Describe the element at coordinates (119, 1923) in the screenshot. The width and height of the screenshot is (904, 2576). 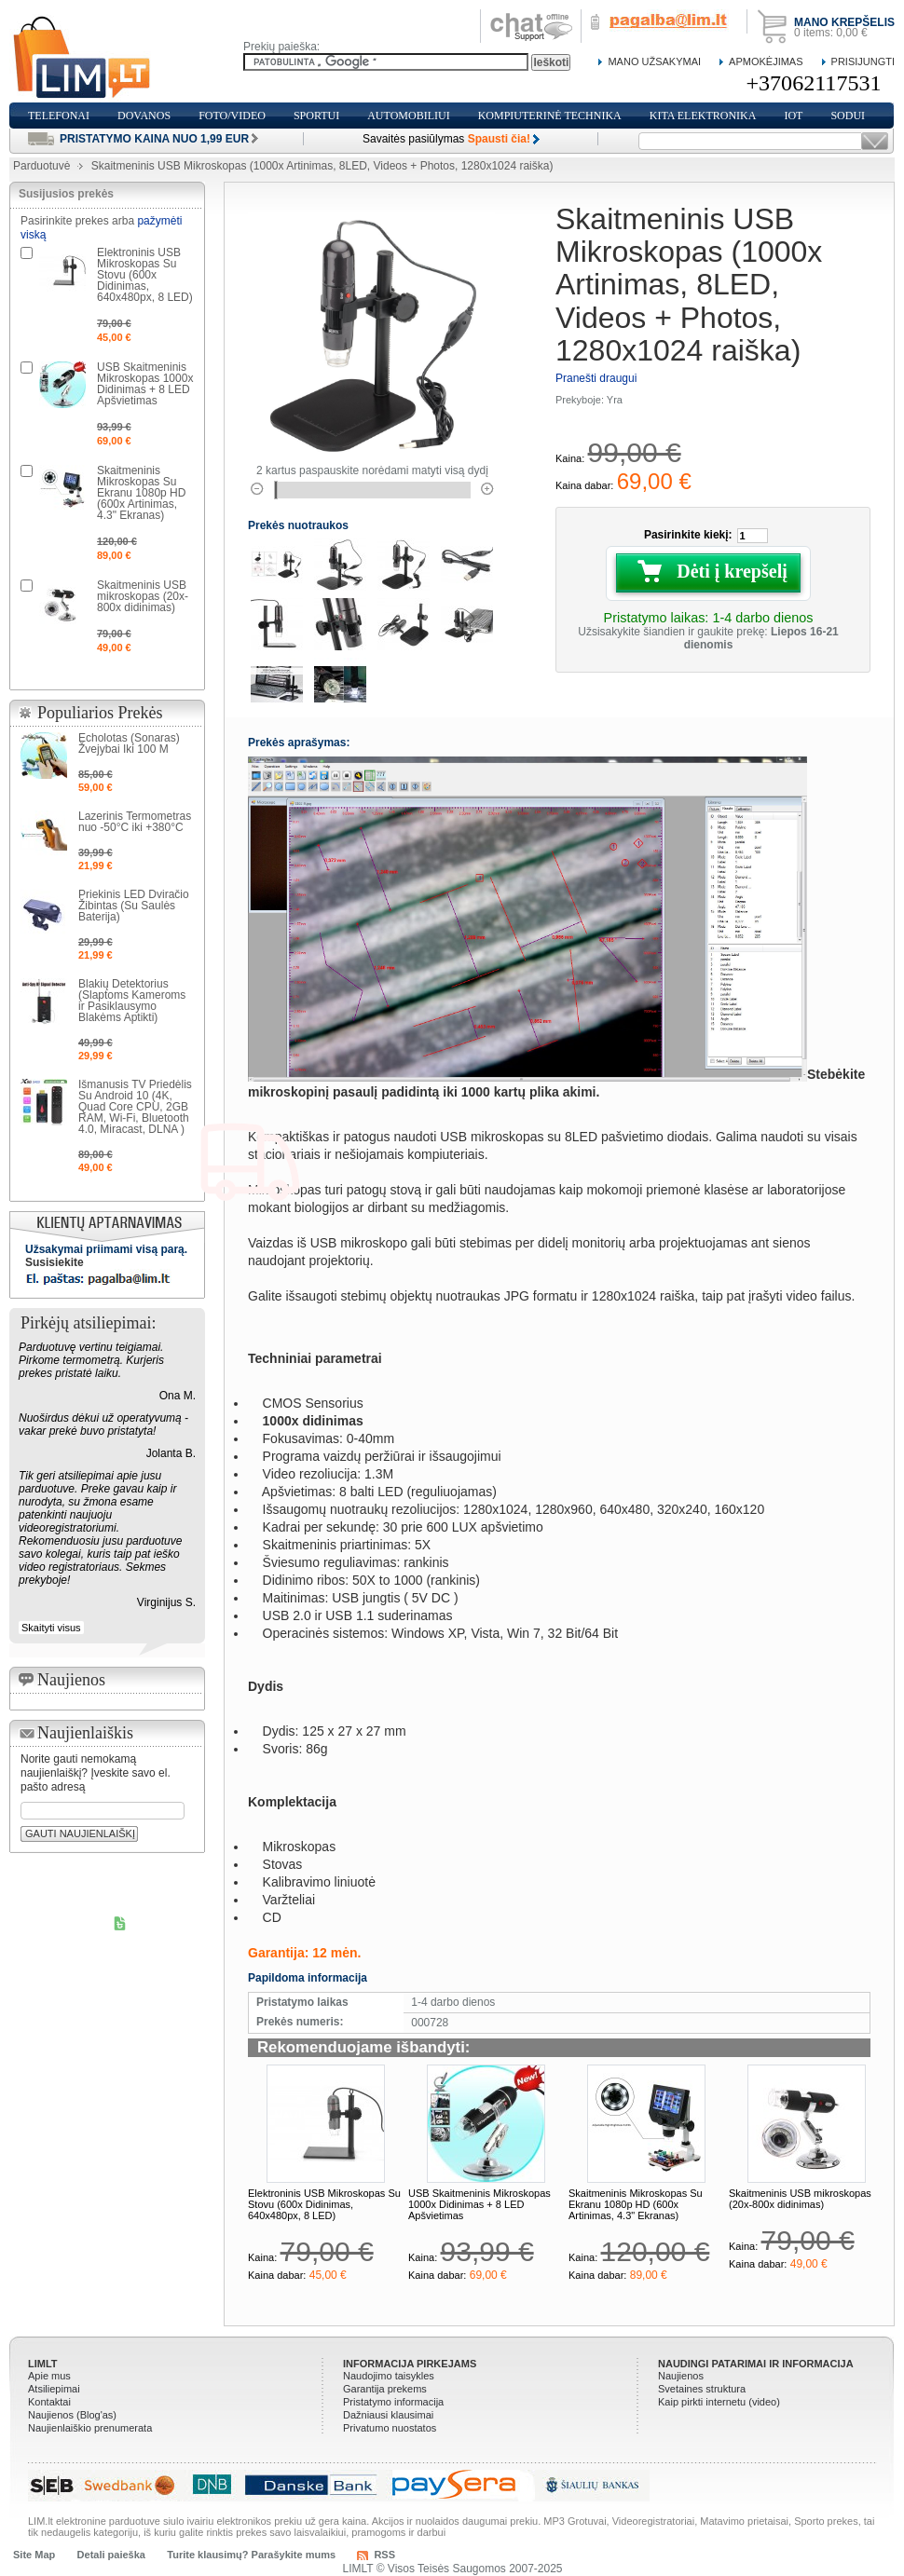
I see `view bangladeshi taka financial document` at that location.